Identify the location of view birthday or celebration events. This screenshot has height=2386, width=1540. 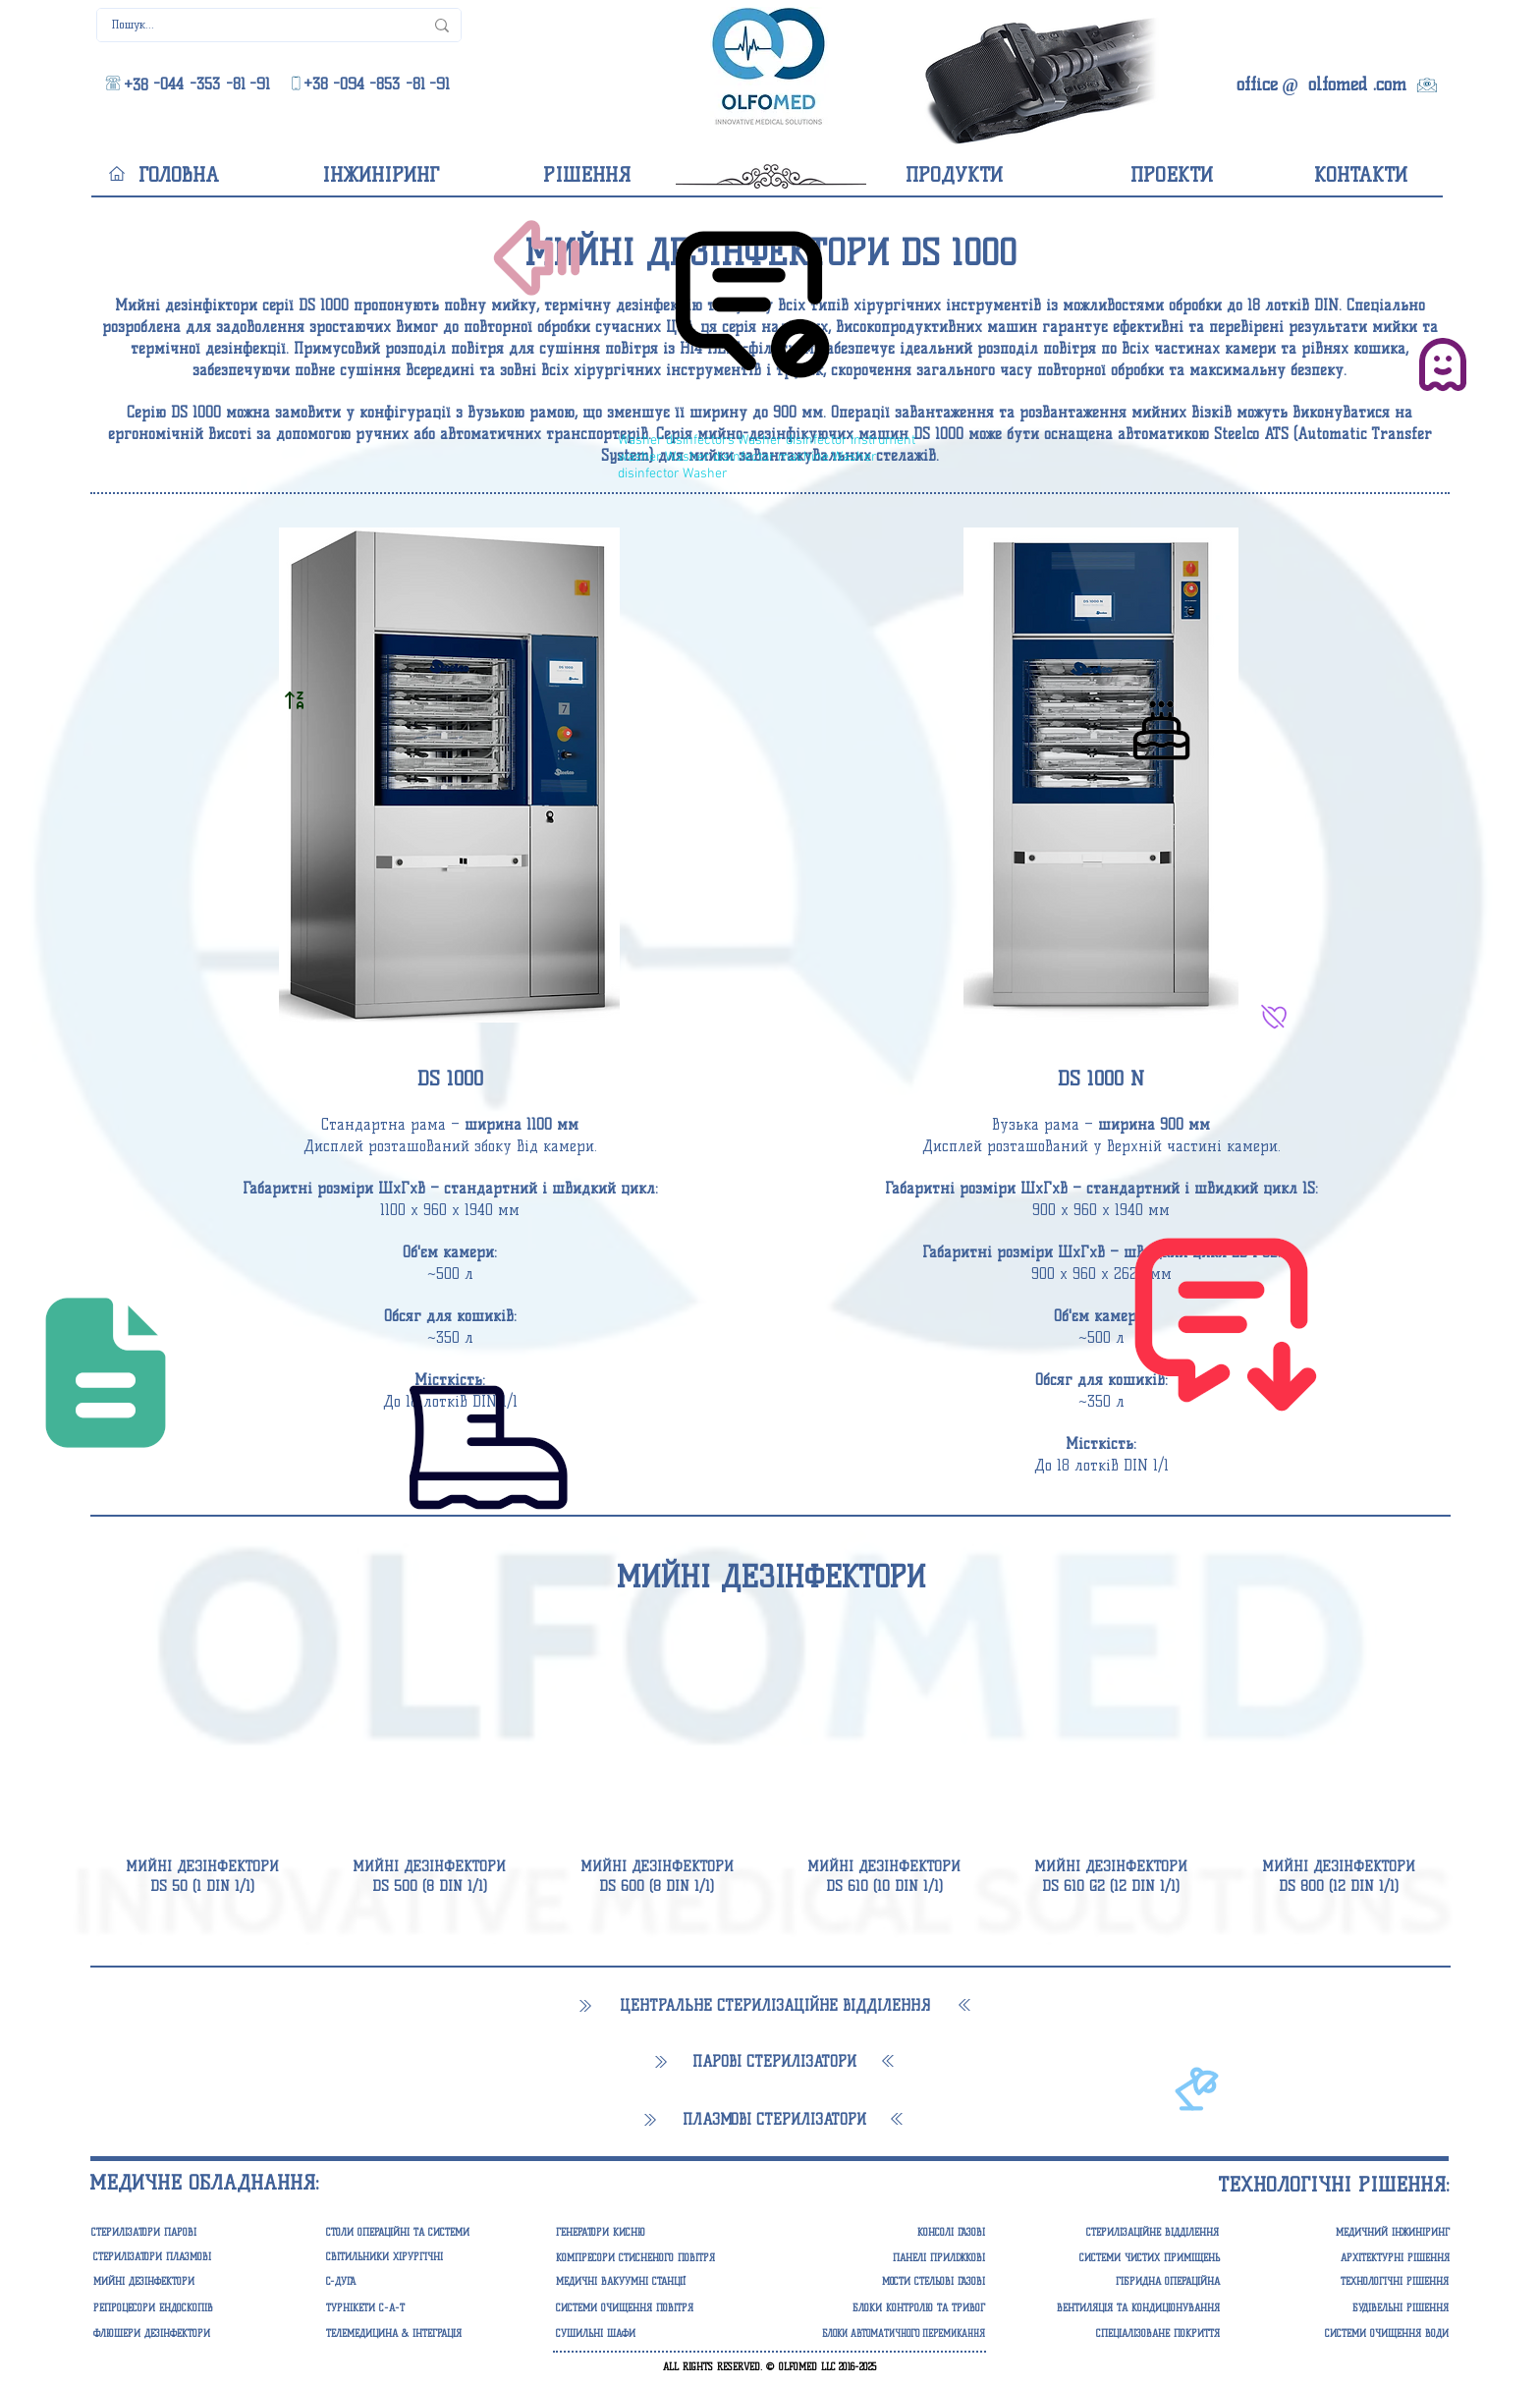
(1161, 729).